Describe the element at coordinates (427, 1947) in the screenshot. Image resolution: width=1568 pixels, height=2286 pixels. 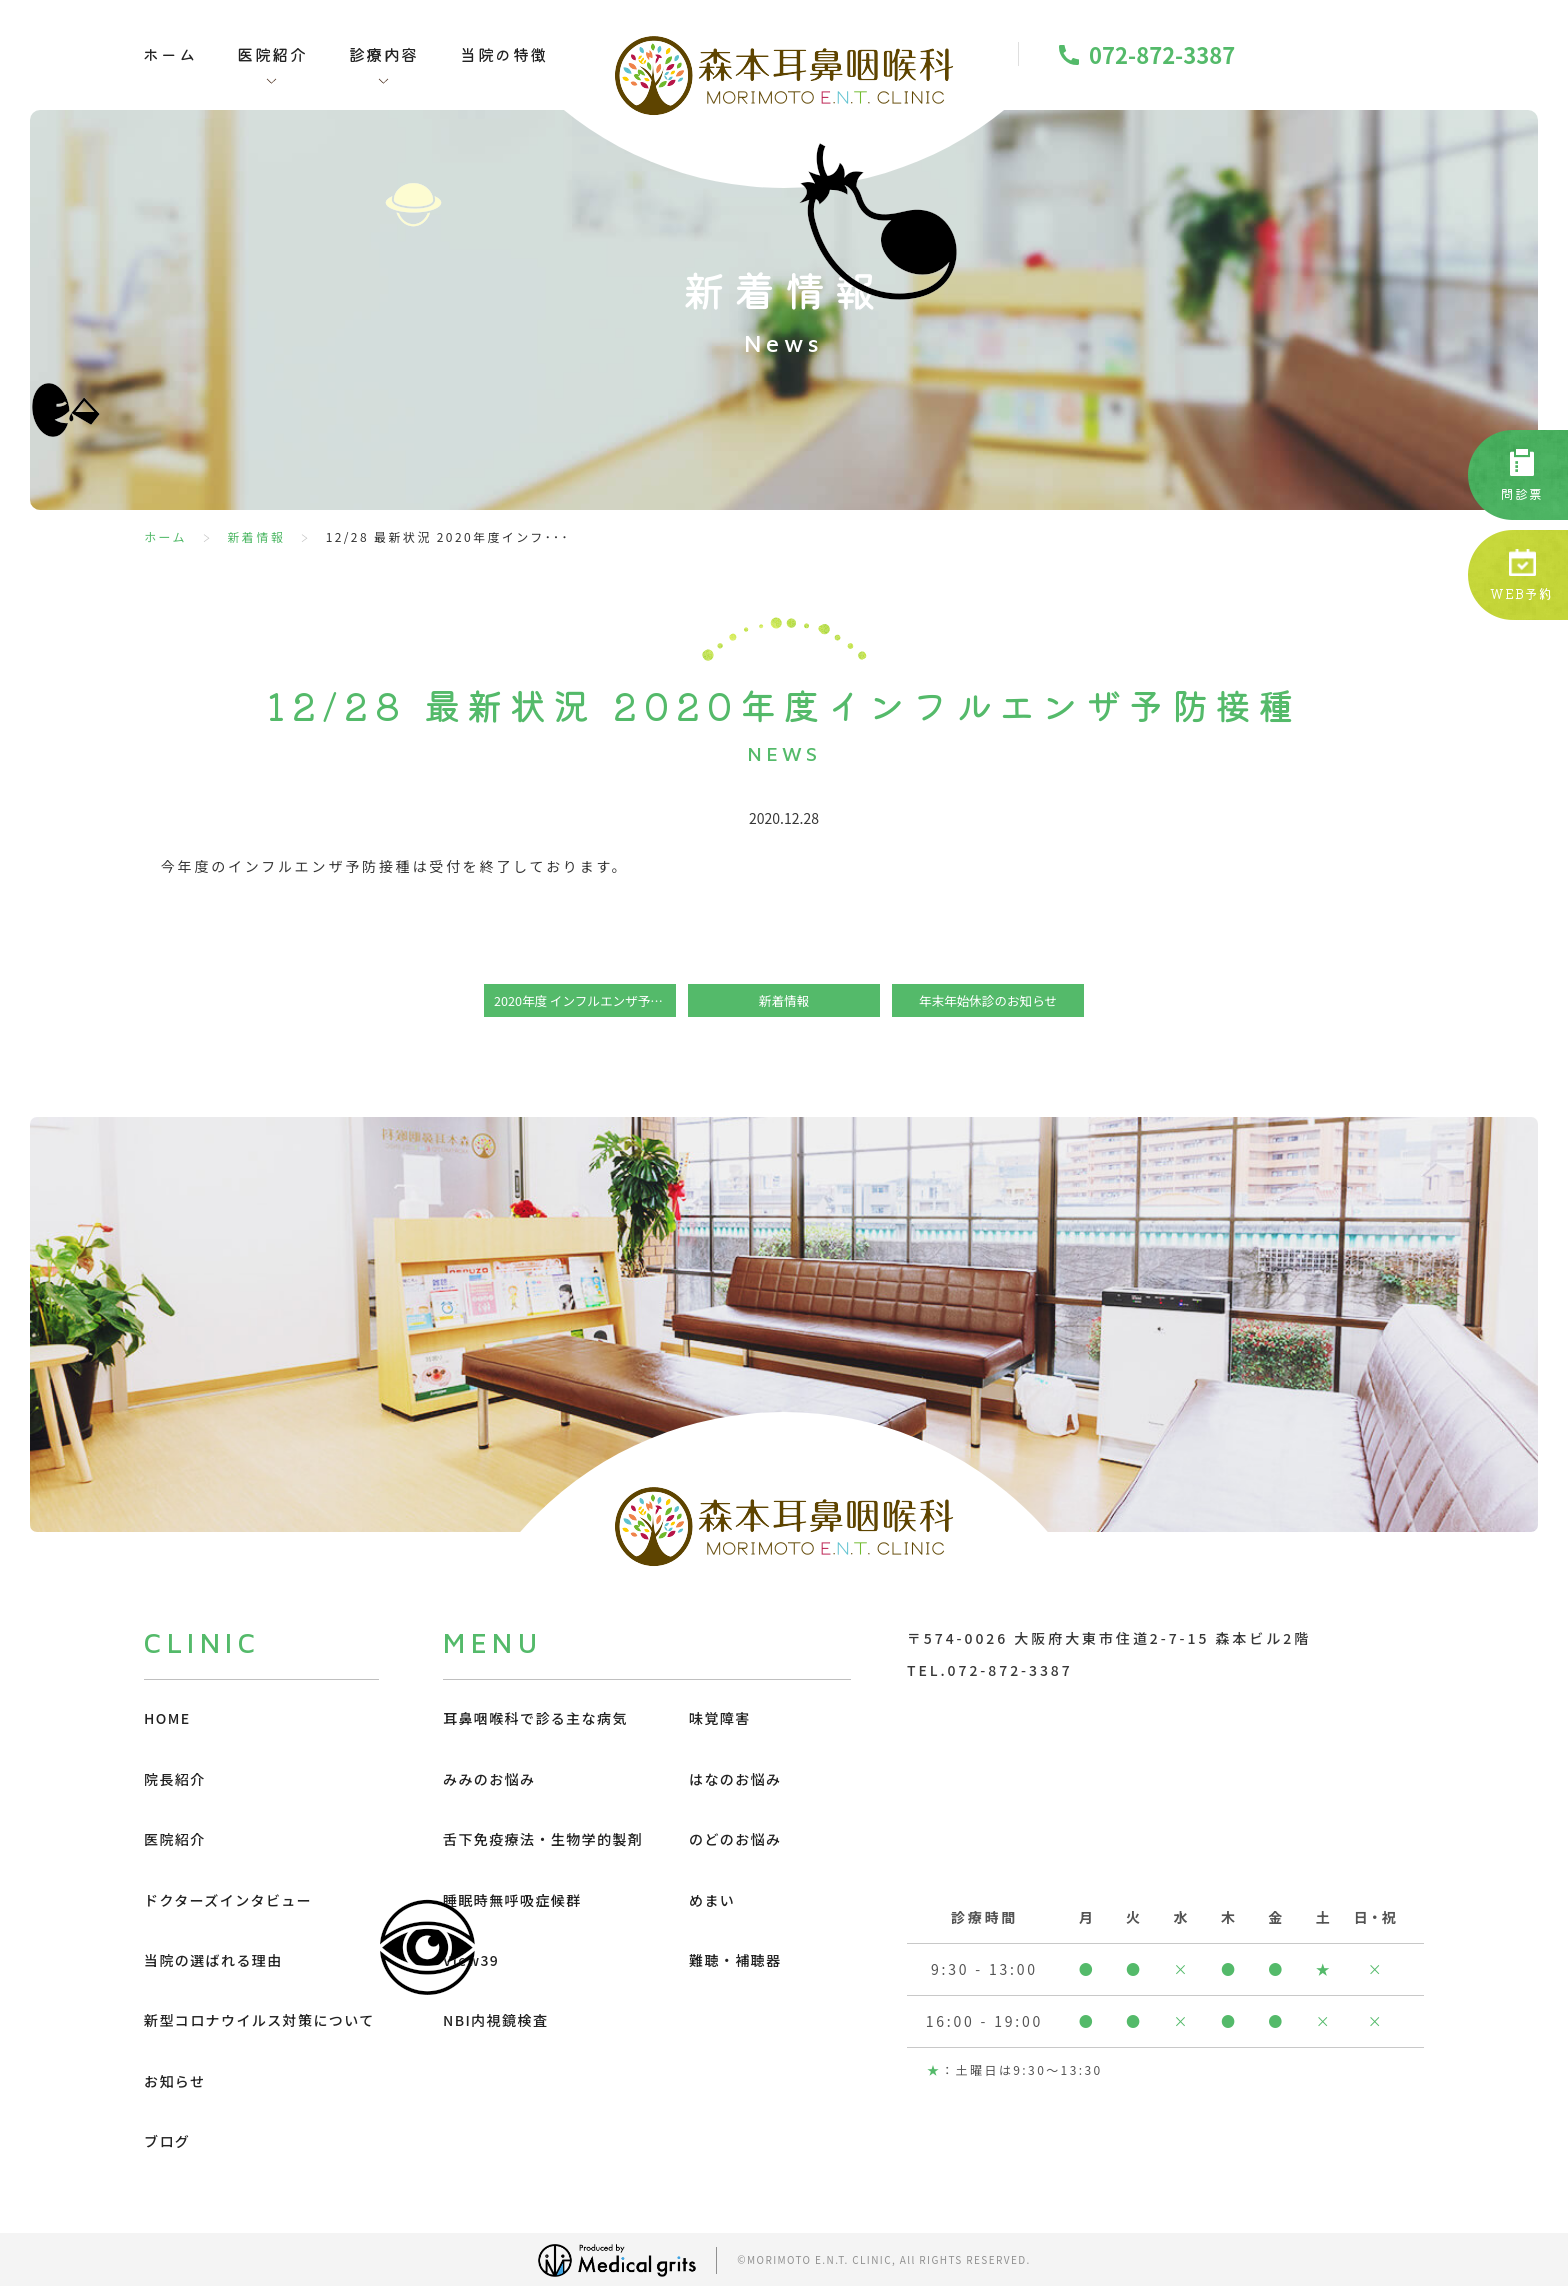
I see `toggle password visibility off` at that location.